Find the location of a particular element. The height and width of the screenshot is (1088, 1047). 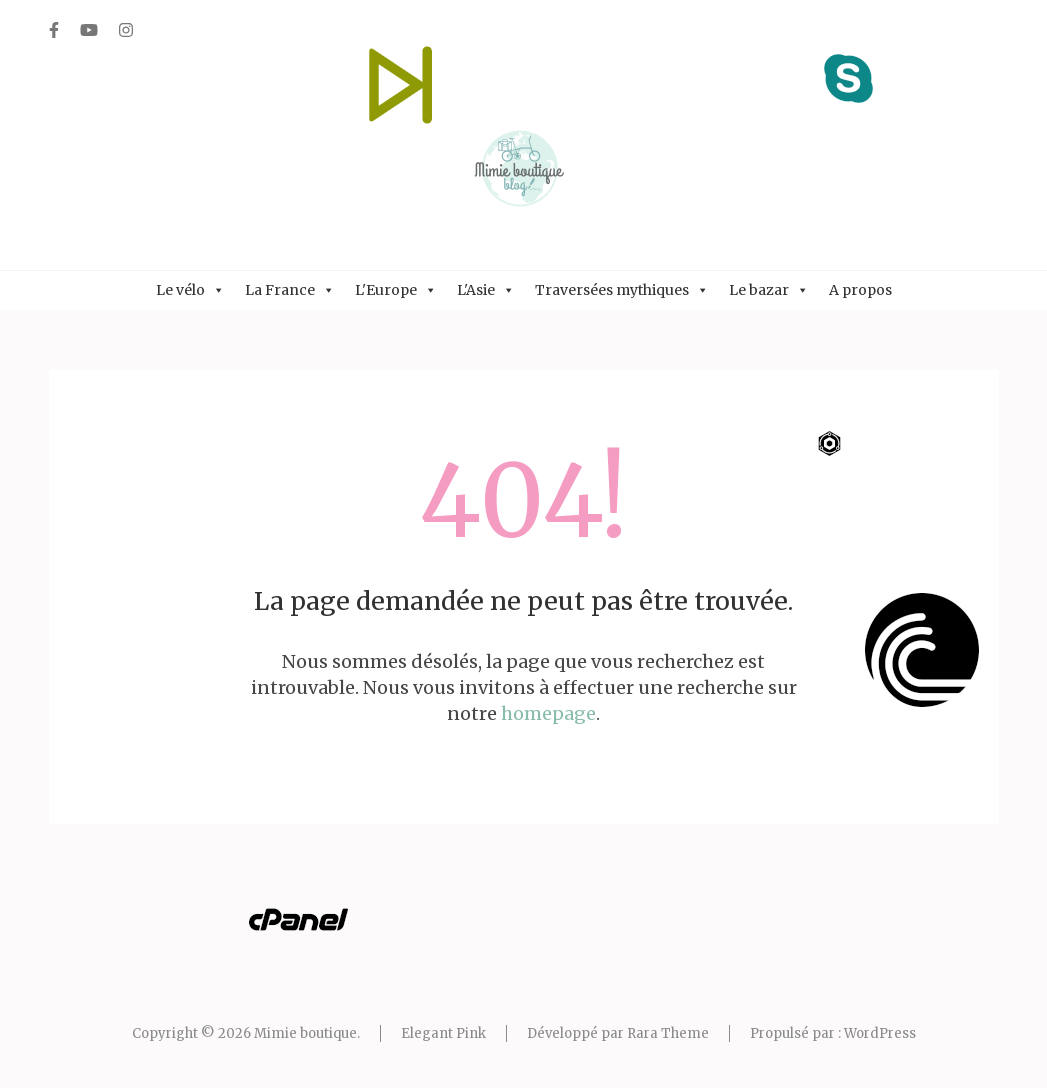

open BitTorrent application is located at coordinates (922, 650).